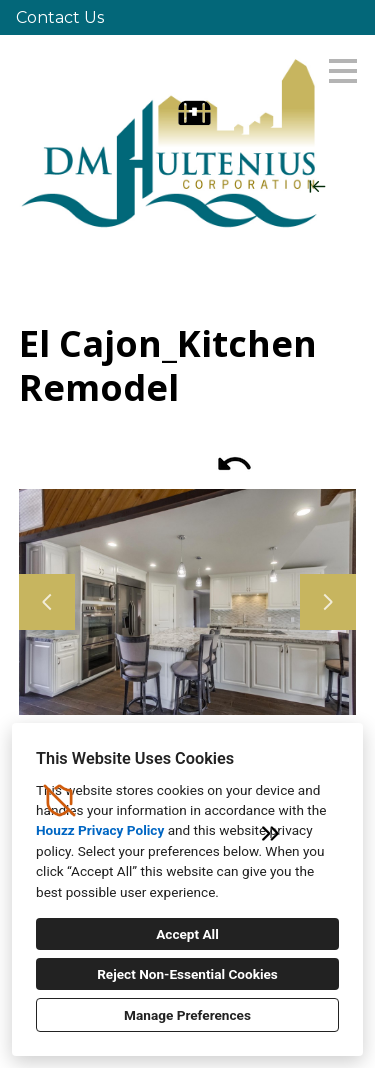 This screenshot has height=1068, width=375. Describe the element at coordinates (59, 800) in the screenshot. I see `security or protection is disabled` at that location.